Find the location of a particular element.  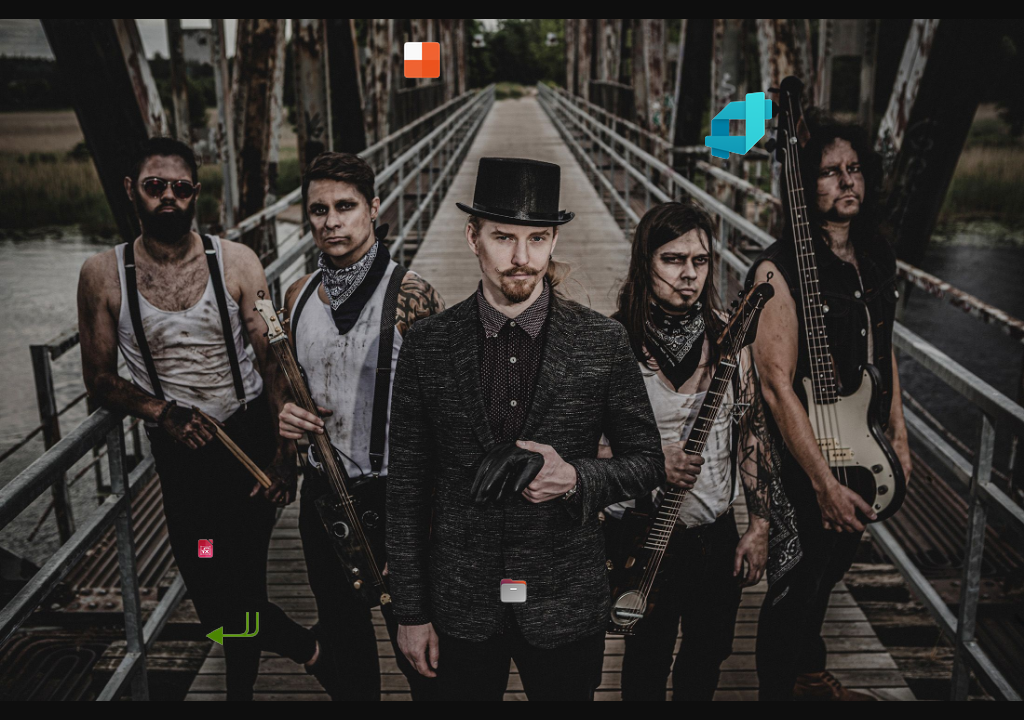

switch to the top-left workspace is located at coordinates (422, 60).